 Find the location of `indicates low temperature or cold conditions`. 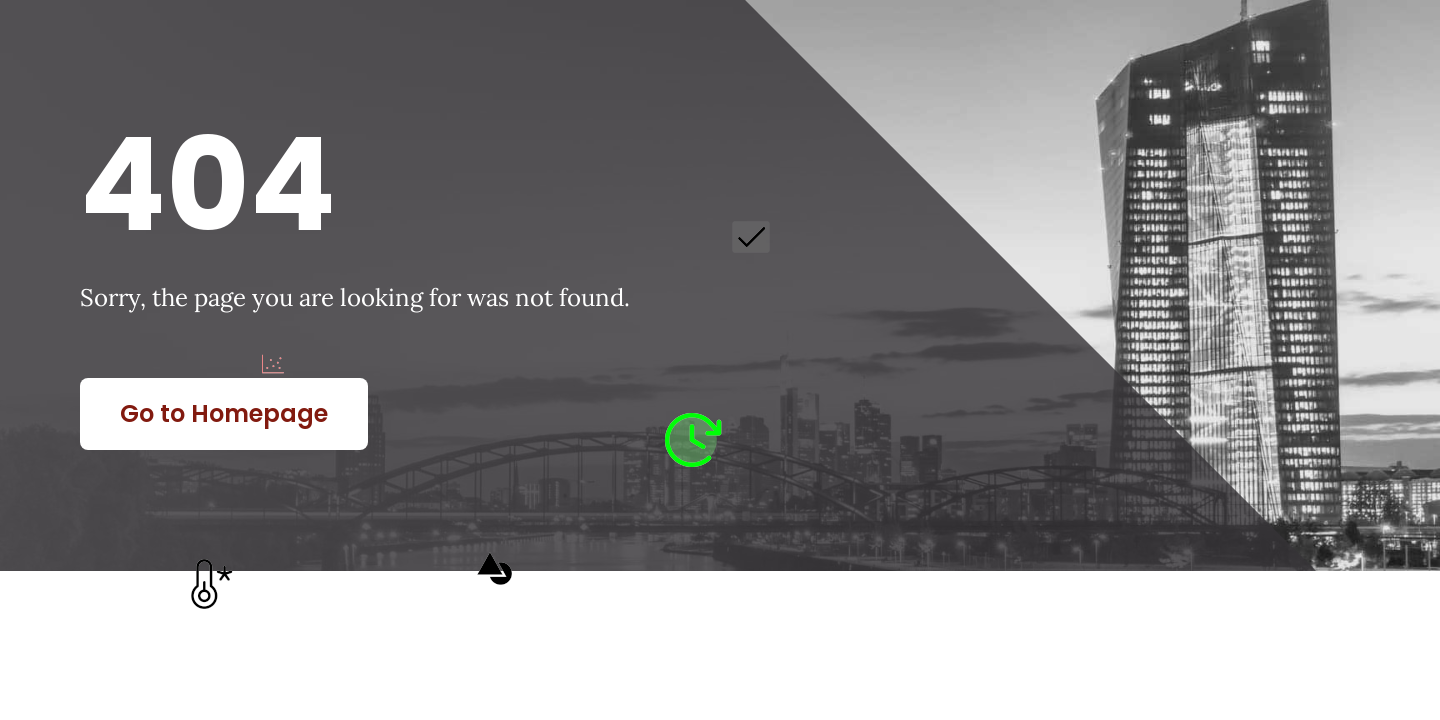

indicates low temperature or cold conditions is located at coordinates (206, 584).